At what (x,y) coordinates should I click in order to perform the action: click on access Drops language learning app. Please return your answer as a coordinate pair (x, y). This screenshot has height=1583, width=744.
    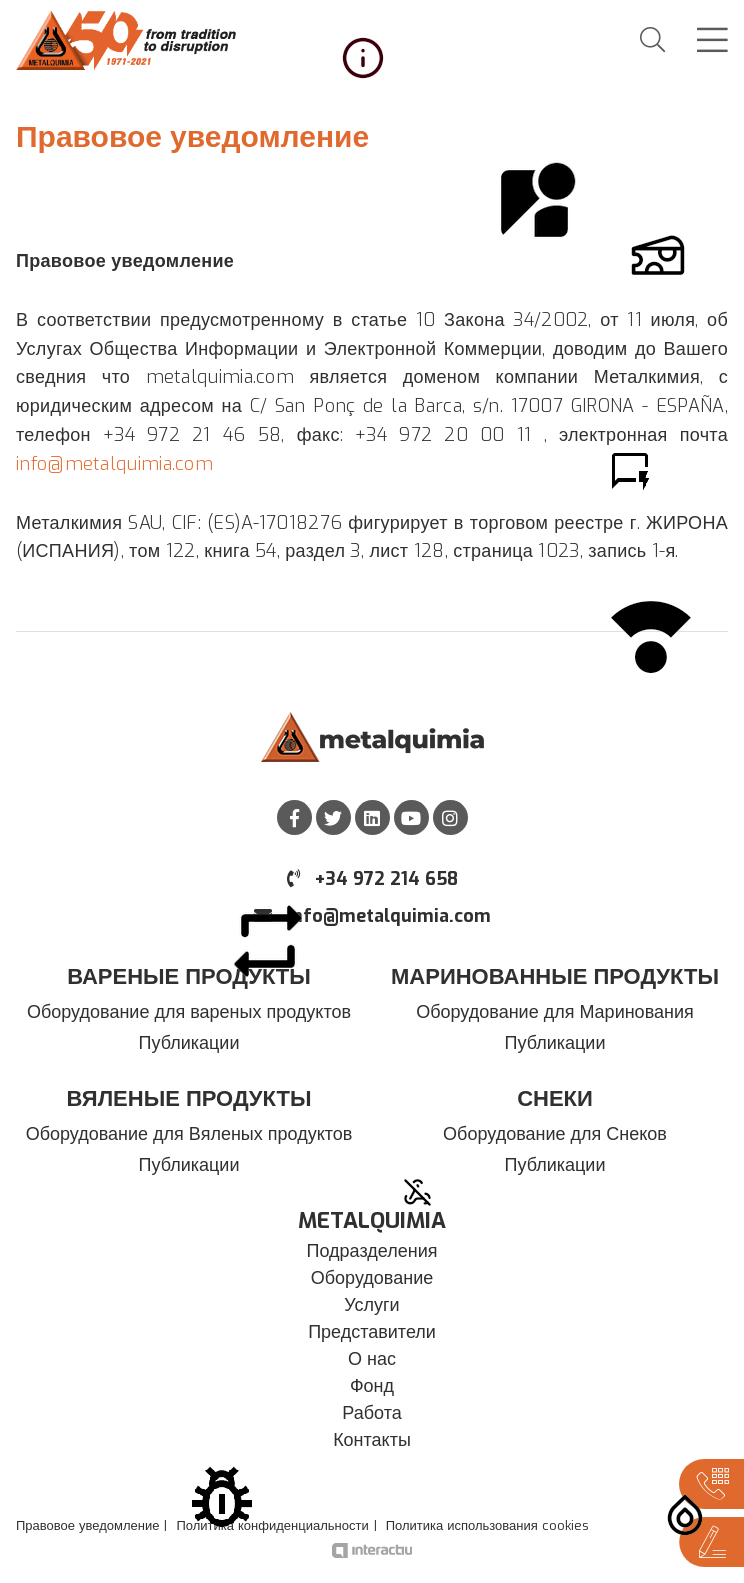
    Looking at the image, I should click on (685, 1516).